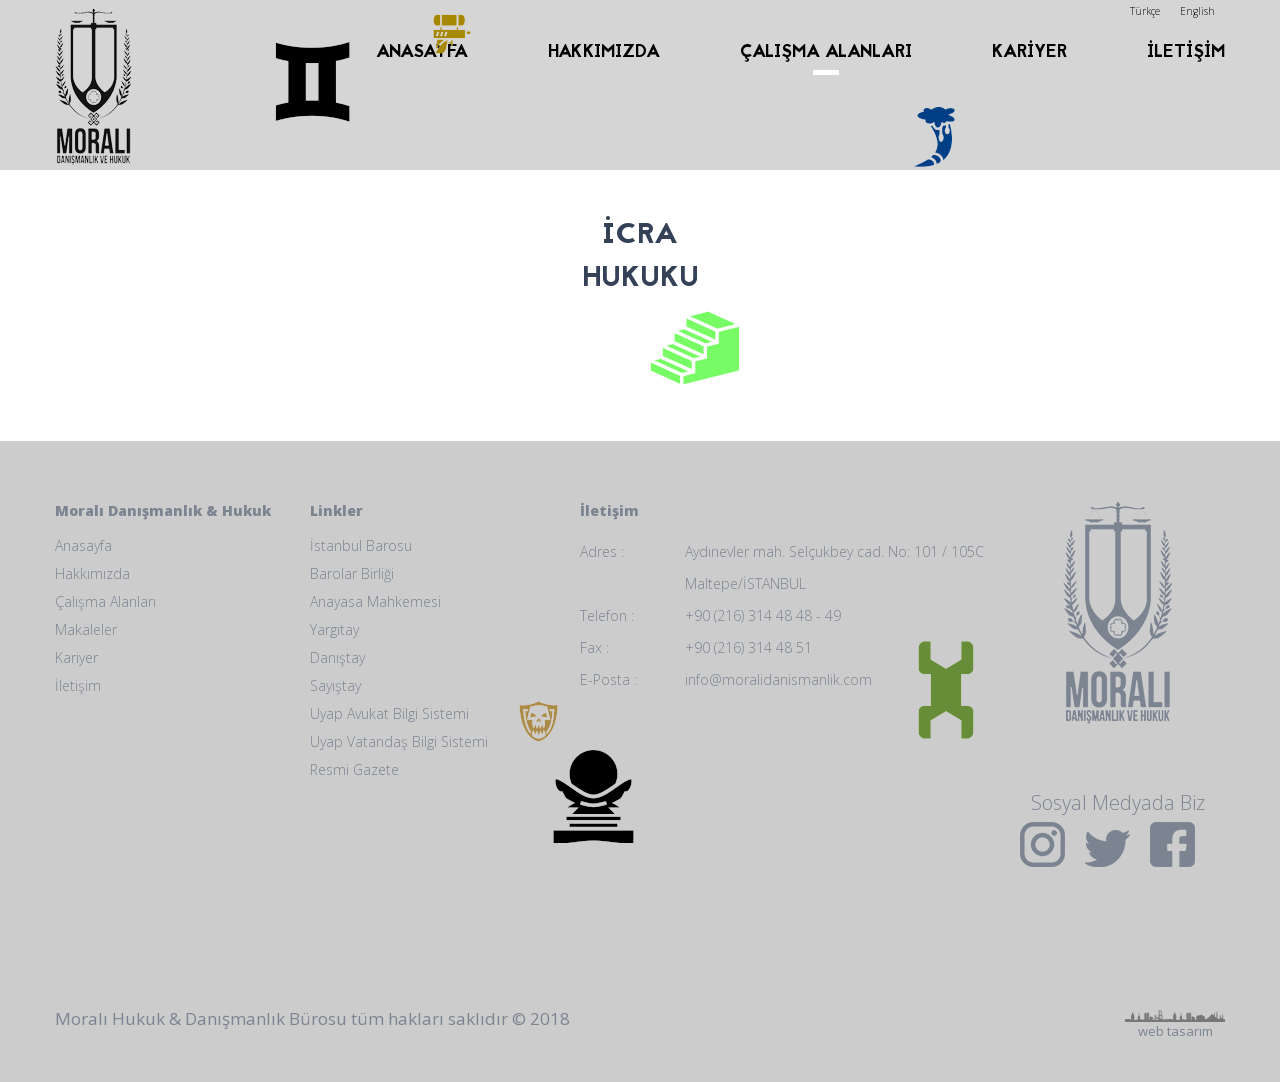  Describe the element at coordinates (452, 34) in the screenshot. I see `select water gun weapon in game` at that location.